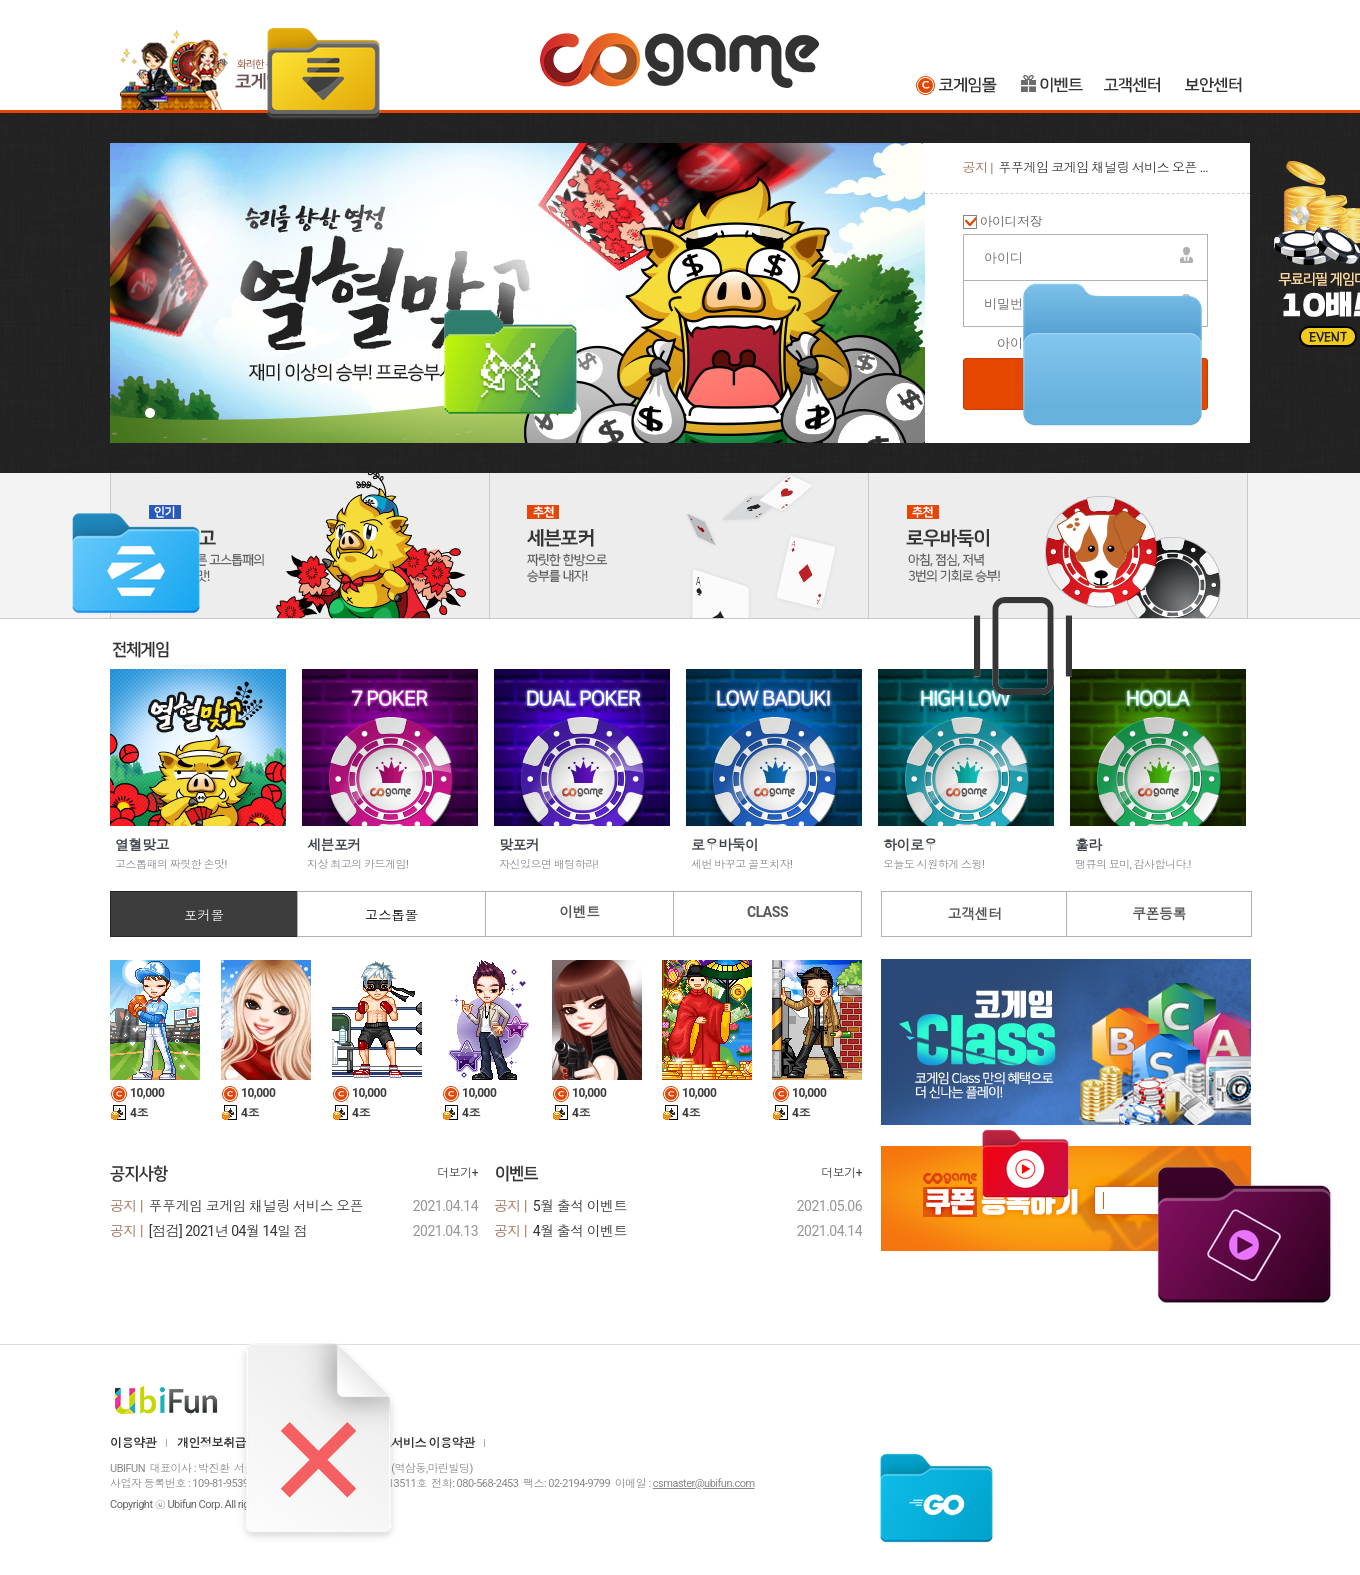 The width and height of the screenshot is (1360, 1575). What do you see at coordinates (1300, 216) in the screenshot?
I see `burn files to a recordable CD` at bounding box center [1300, 216].